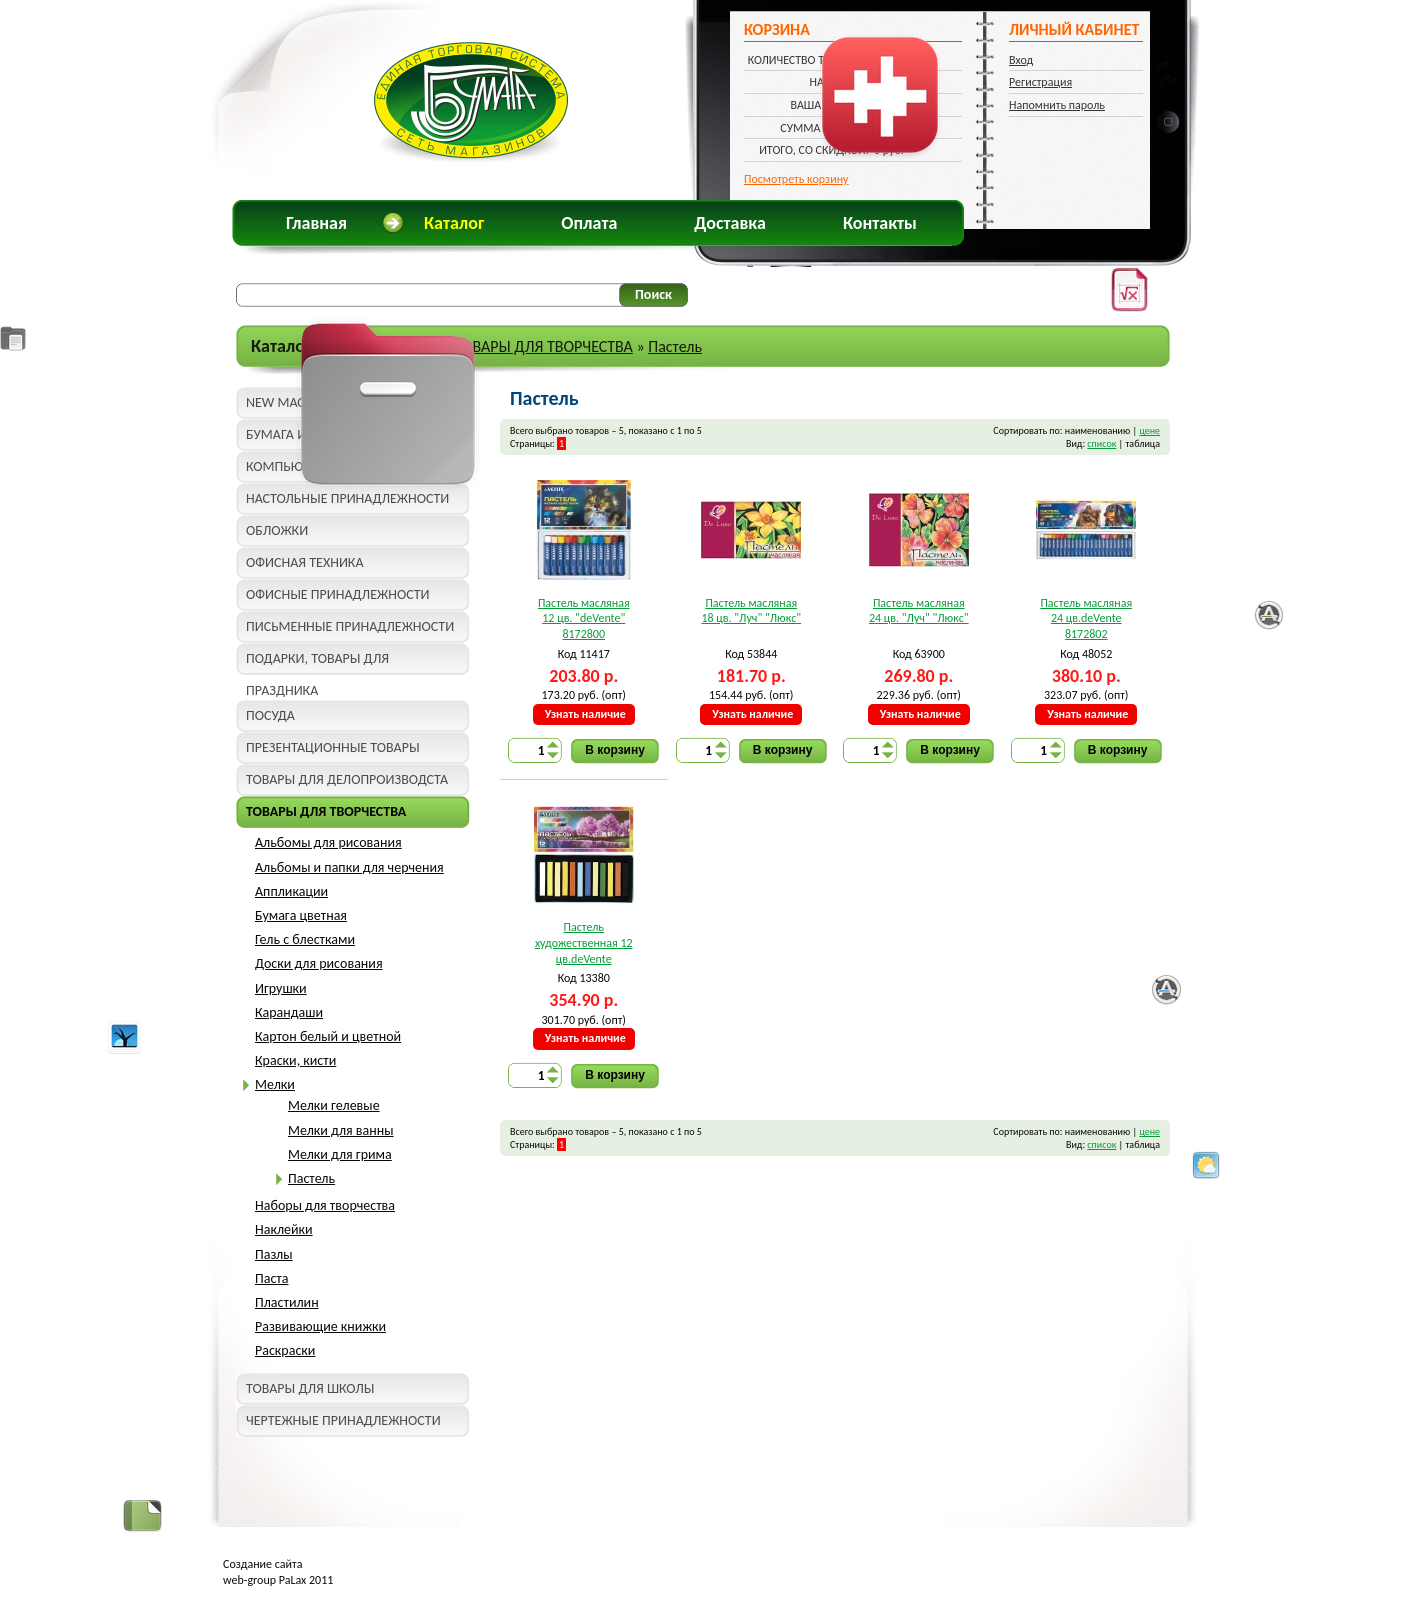  What do you see at coordinates (1129, 289) in the screenshot?
I see `a libreoffice math formula file` at bounding box center [1129, 289].